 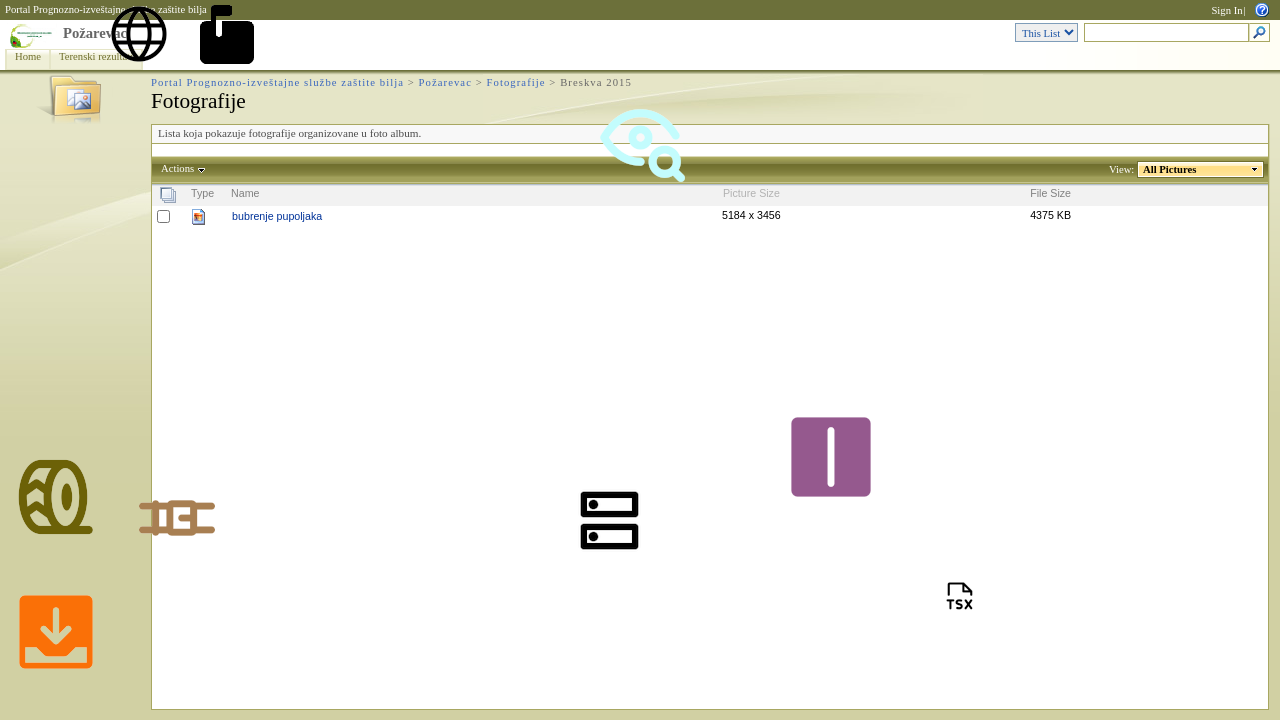 I want to click on view tire pressure or status, so click(x=53, y=497).